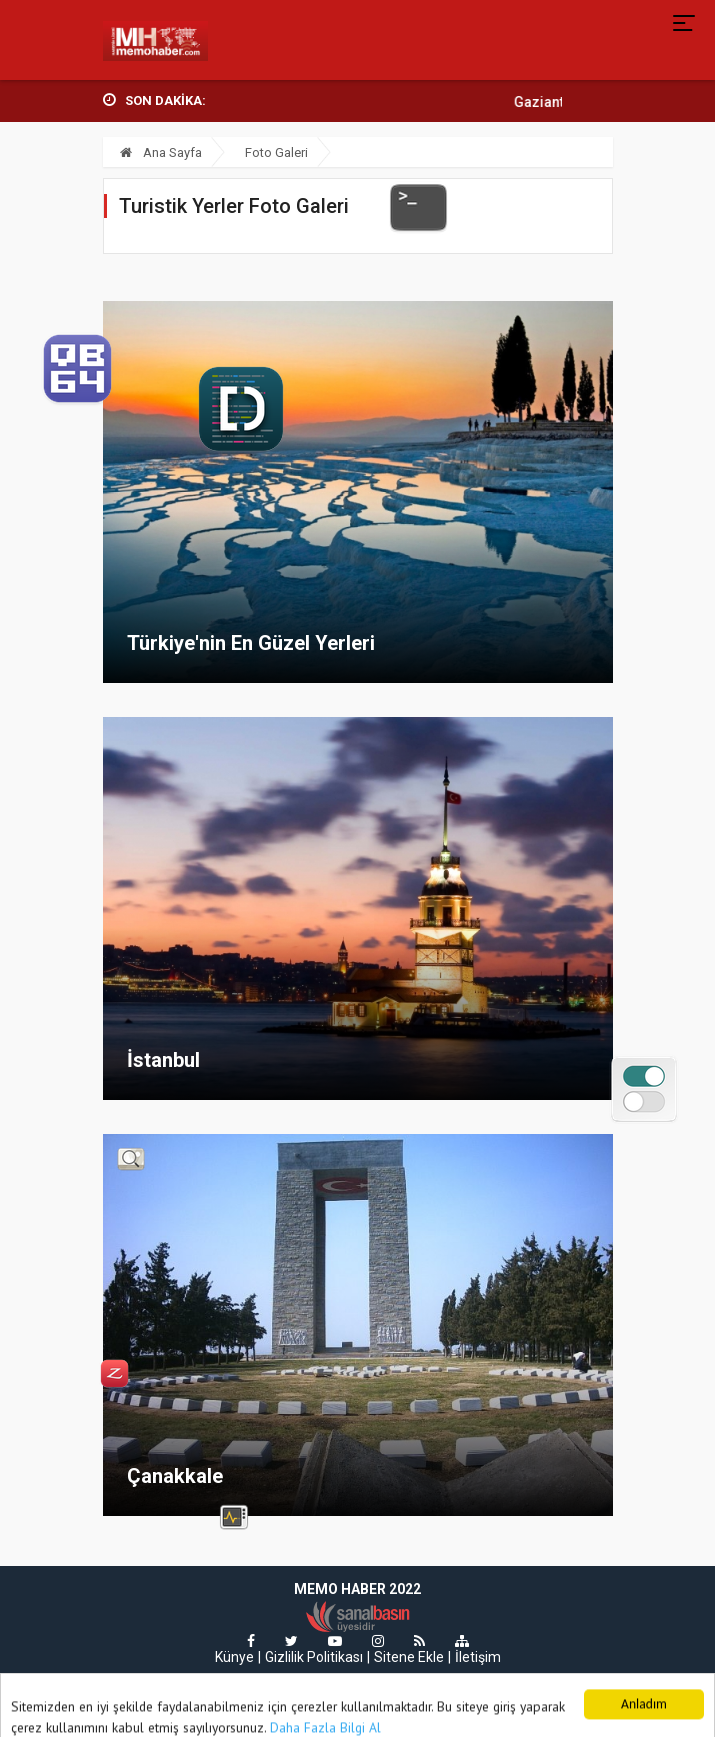  What do you see at coordinates (418, 207) in the screenshot?
I see `open the terminal application` at bounding box center [418, 207].